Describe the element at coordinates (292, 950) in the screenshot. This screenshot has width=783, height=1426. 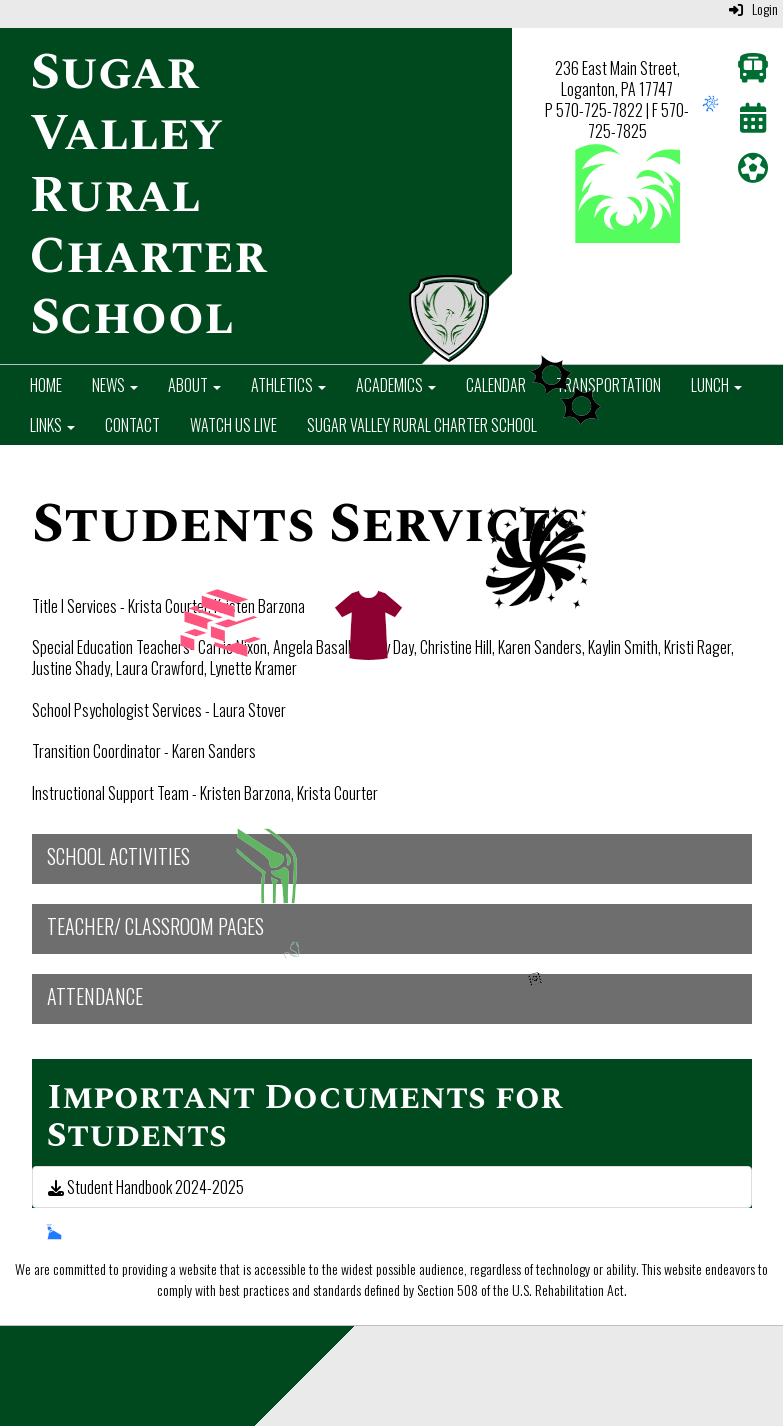
I see `connect to wireless earbuds` at that location.